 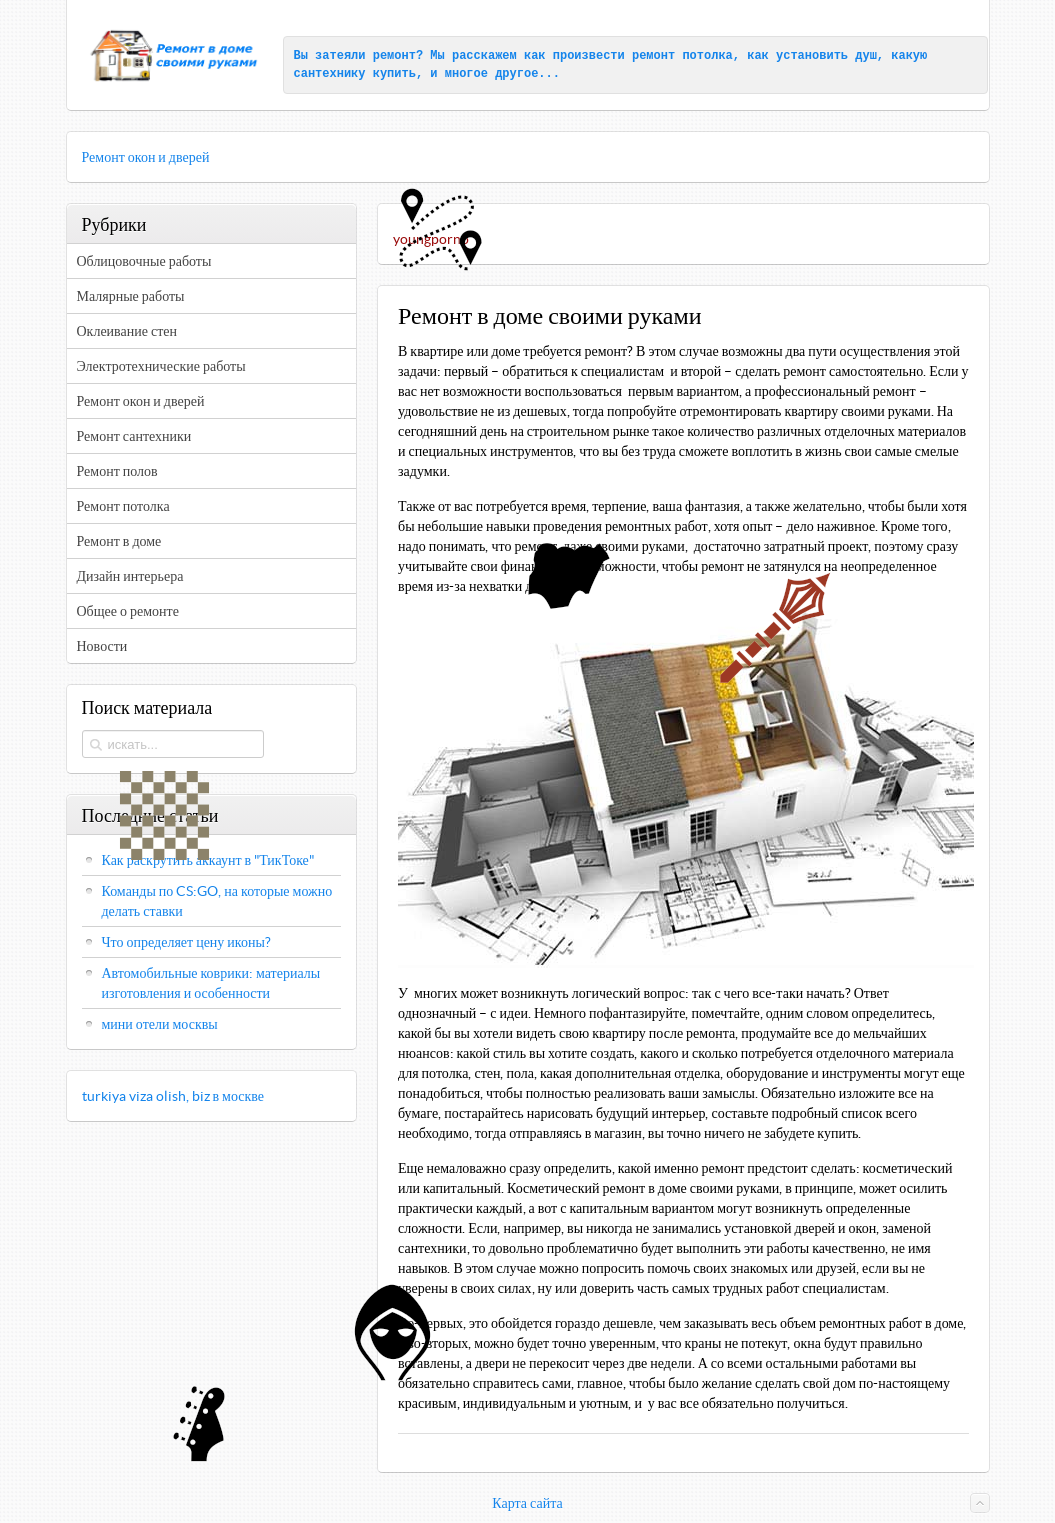 I want to click on view route distance between two points, so click(x=440, y=229).